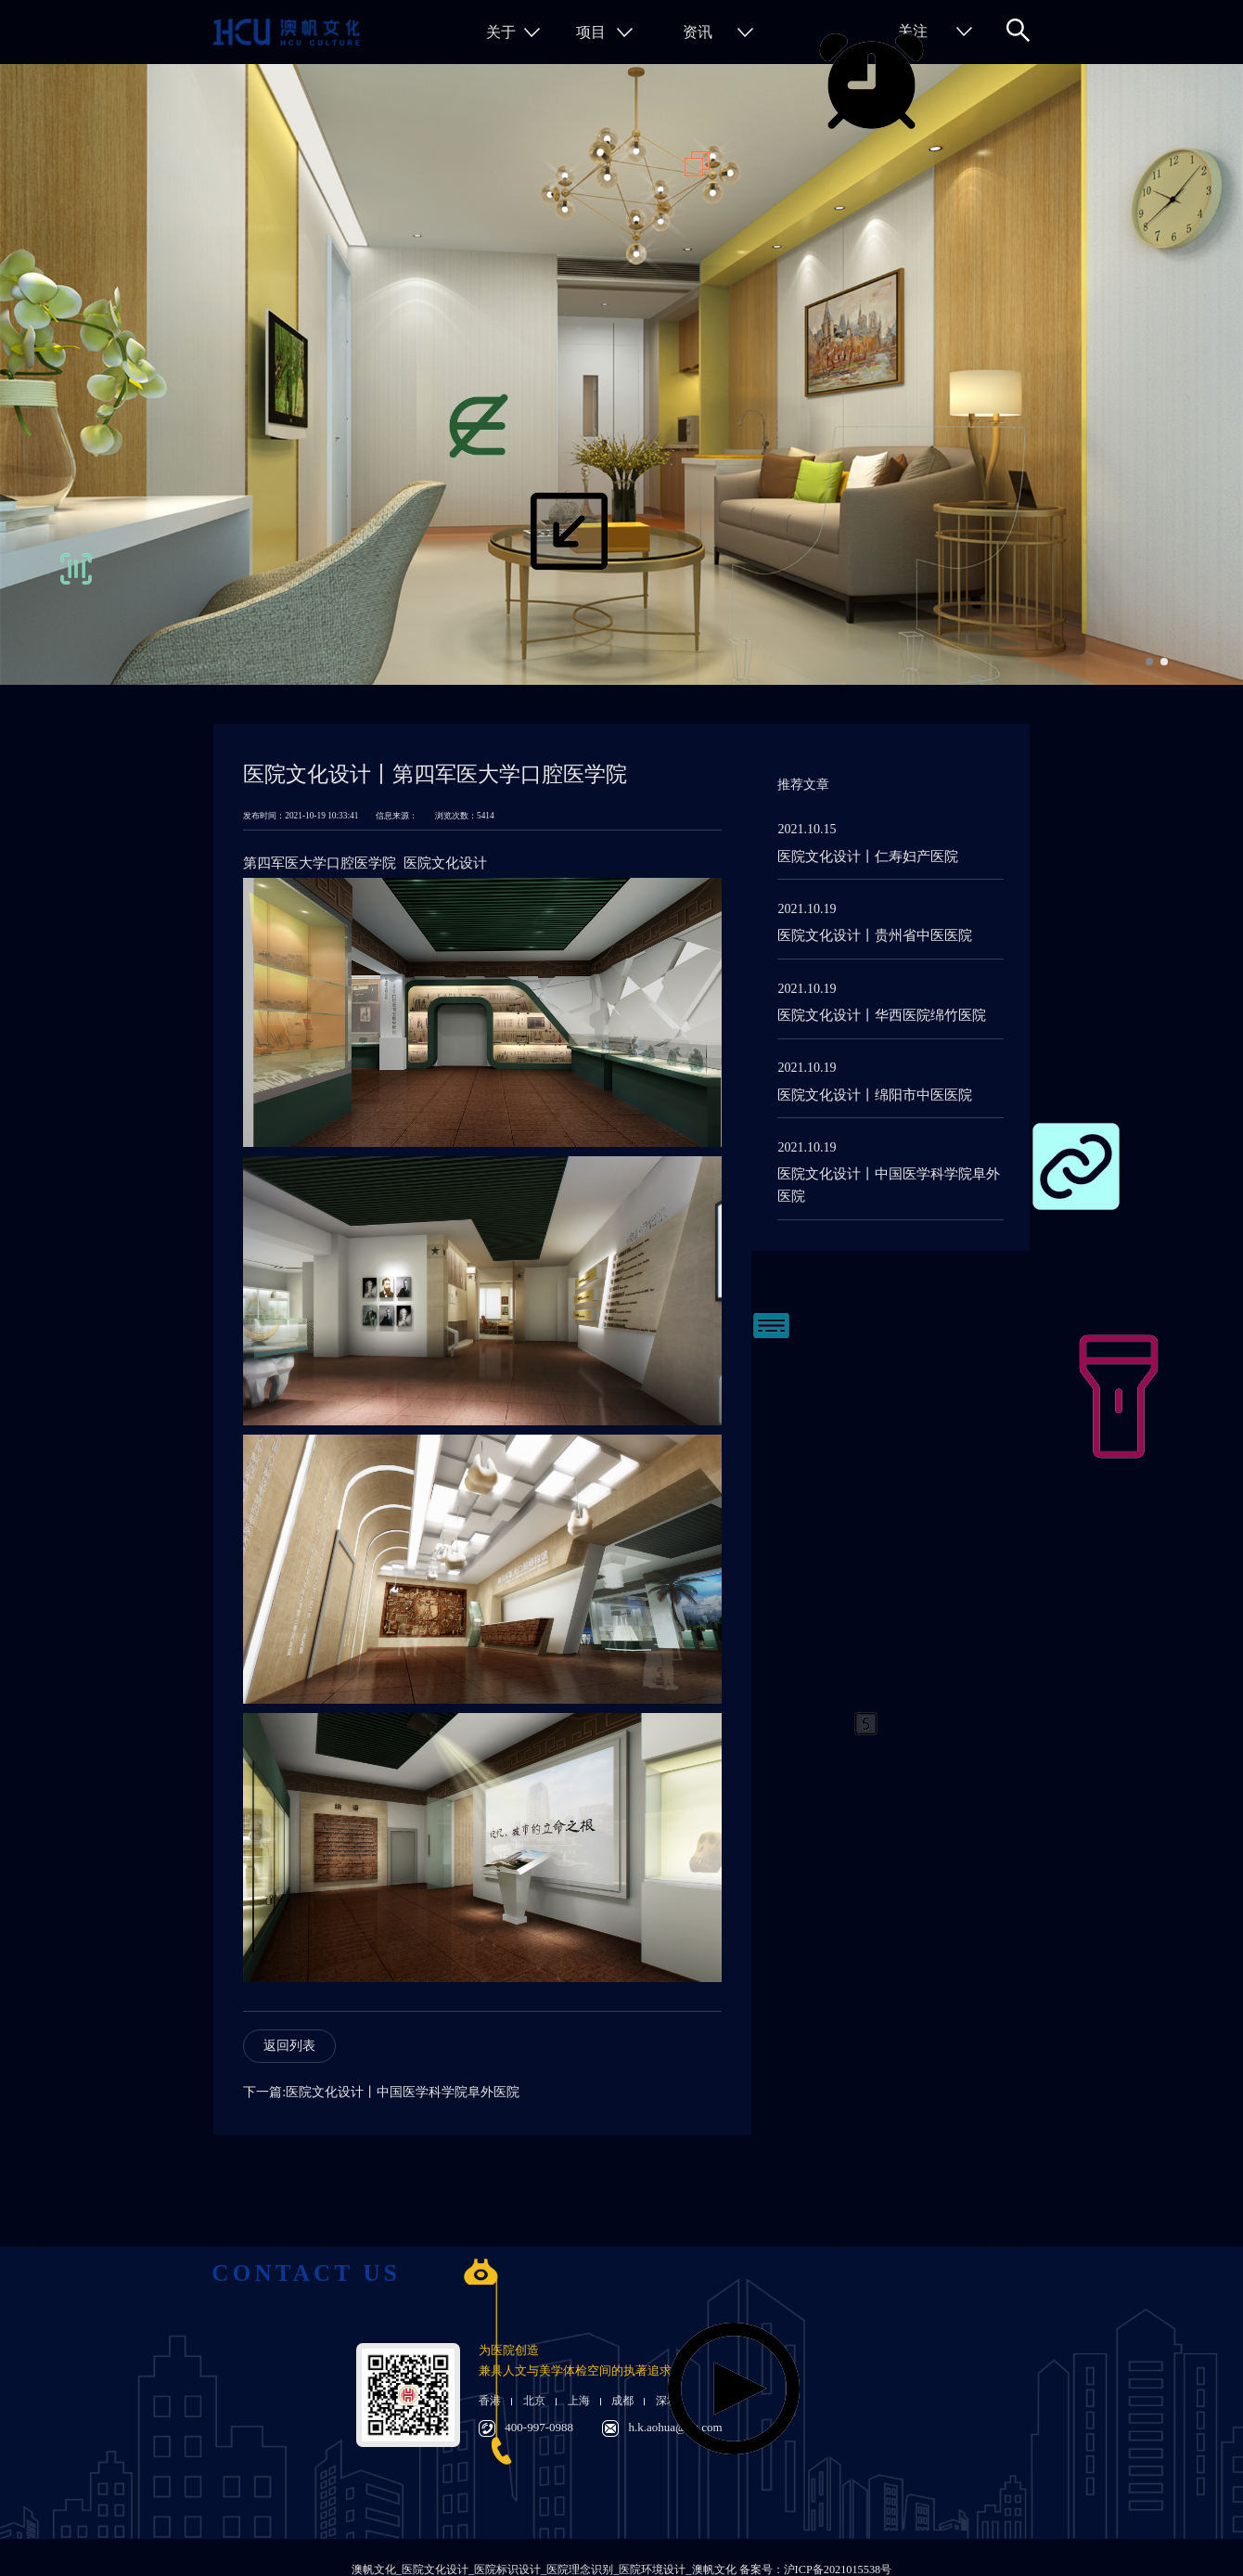 The width and height of the screenshot is (1243, 2576). Describe the element at coordinates (771, 1325) in the screenshot. I see `open the on-screen keyboard` at that location.